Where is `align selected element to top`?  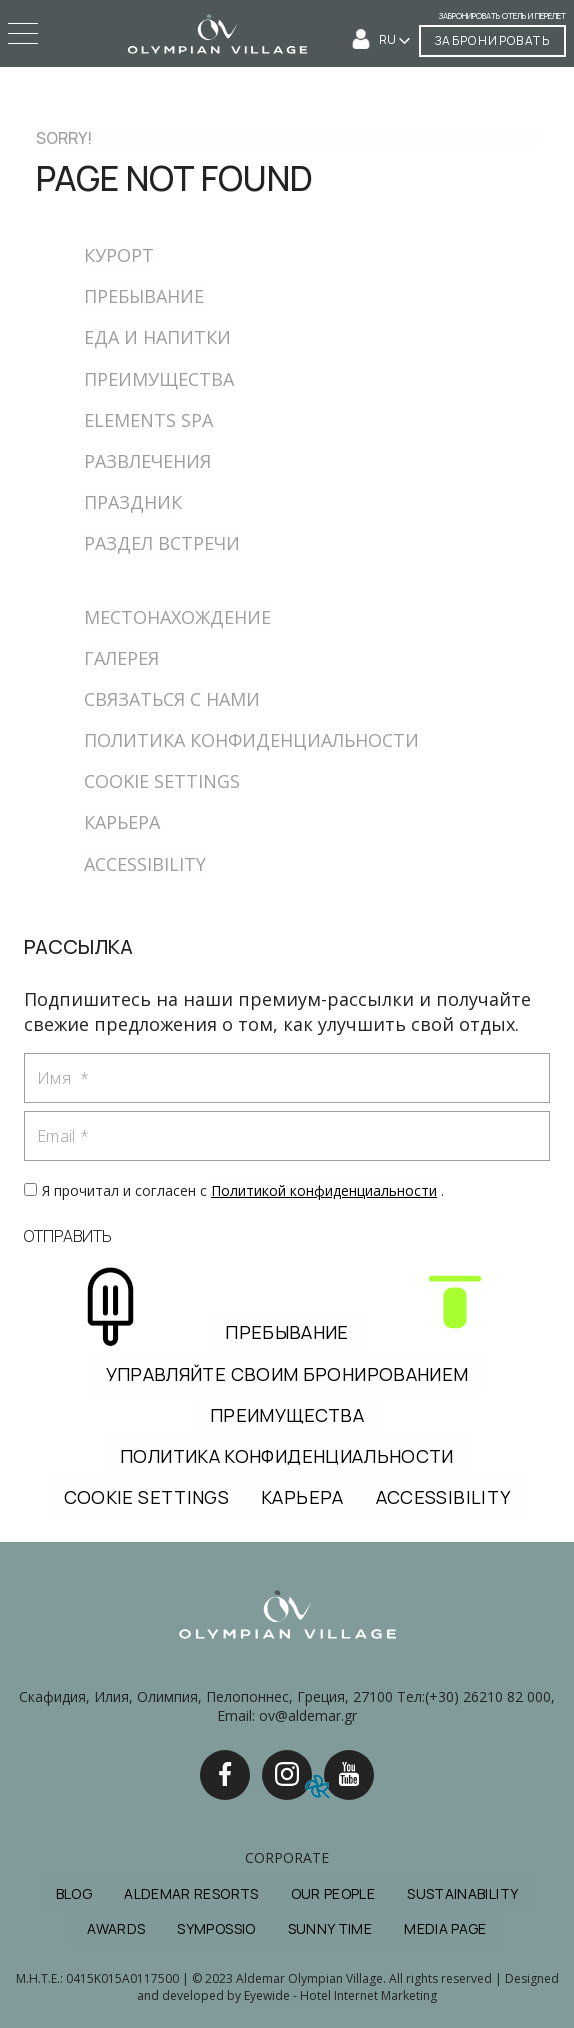 align selected element to top is located at coordinates (455, 1302).